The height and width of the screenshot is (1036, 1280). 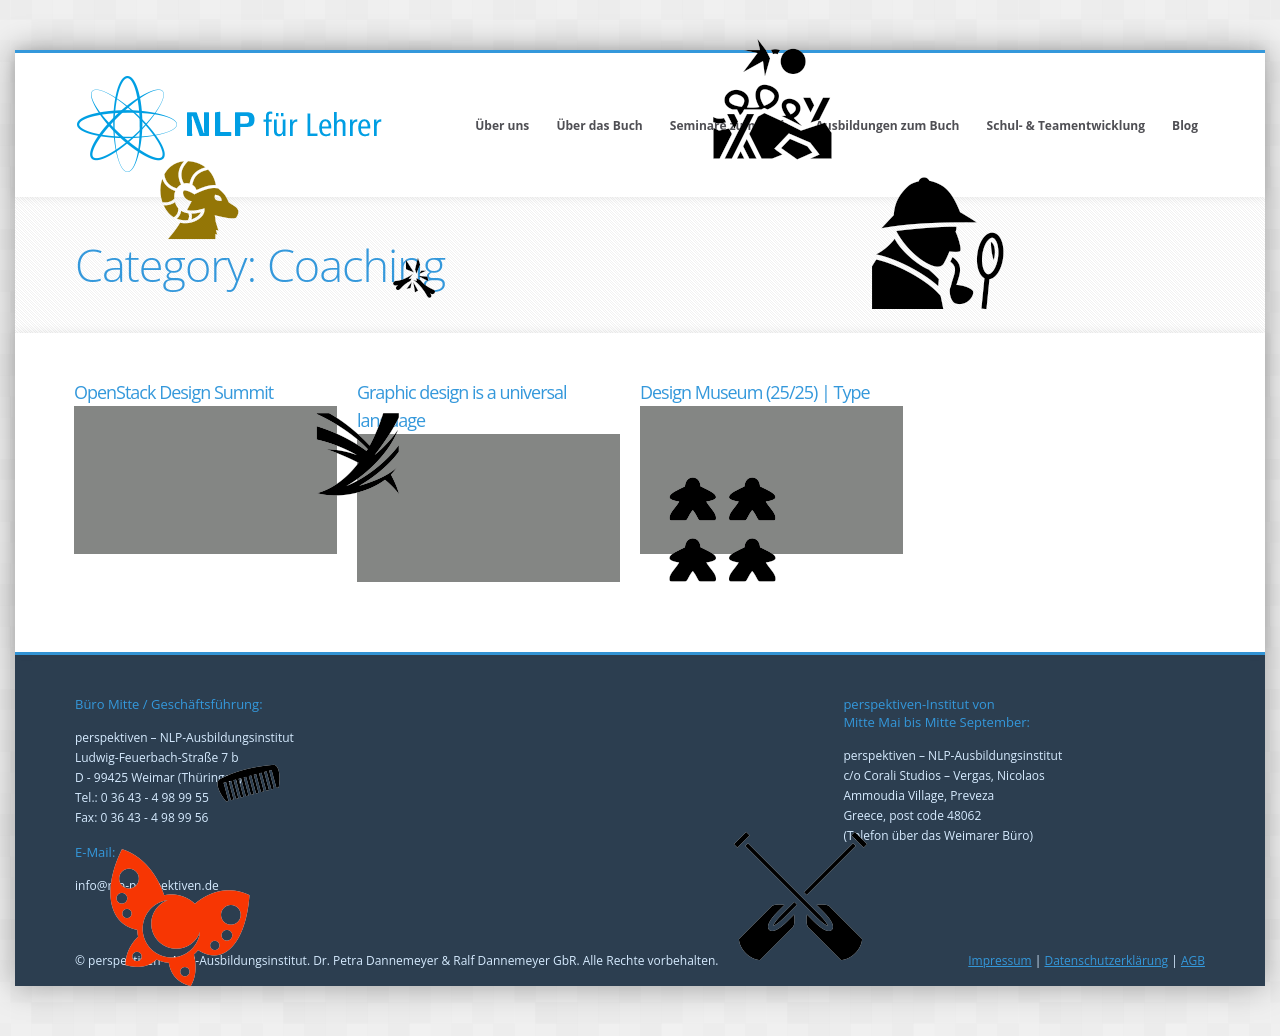 I want to click on indicates wind or air currents intersecting, so click(x=357, y=454).